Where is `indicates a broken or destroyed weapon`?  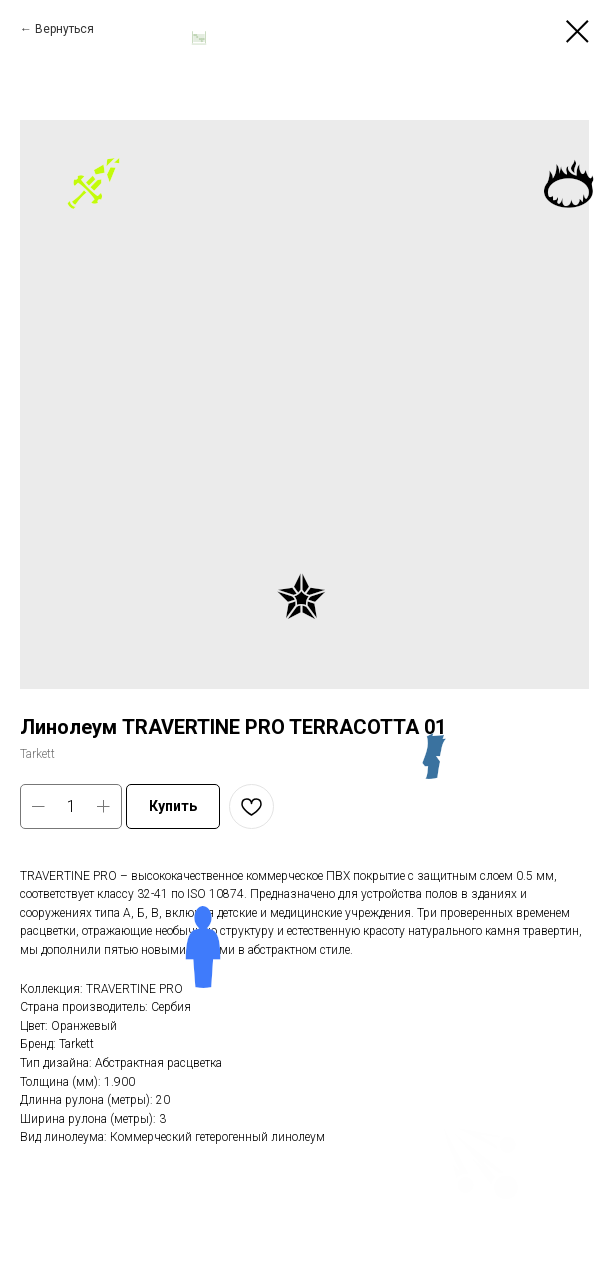 indicates a broken or destroyed weapon is located at coordinates (93, 184).